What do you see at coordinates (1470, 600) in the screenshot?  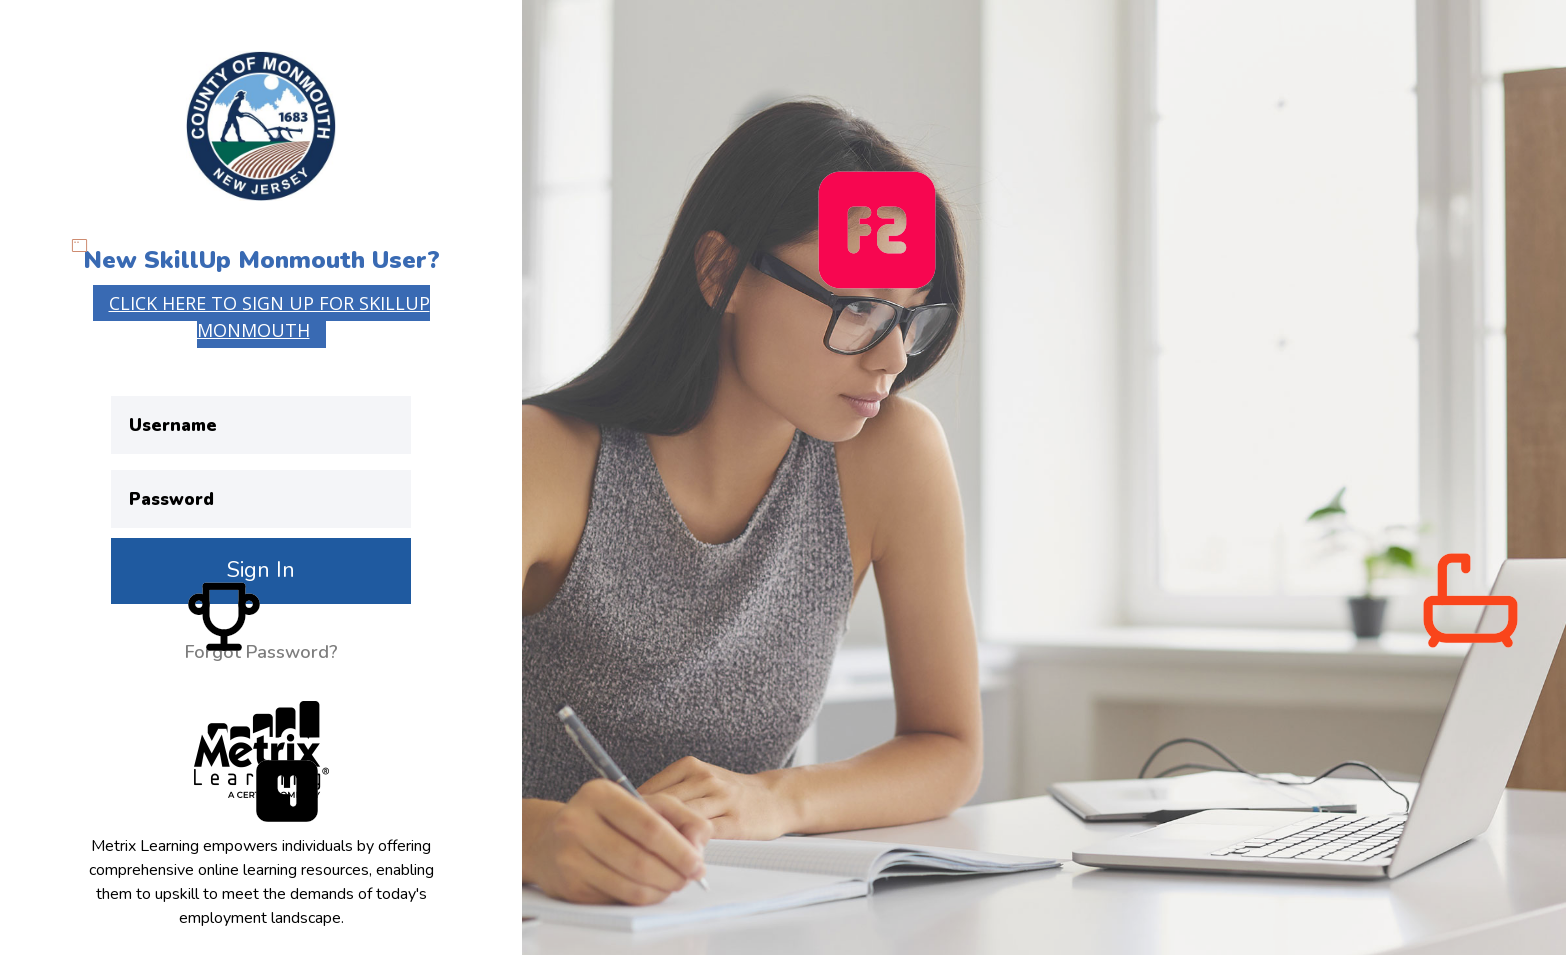 I see `indicates bathroom amenities available` at bounding box center [1470, 600].